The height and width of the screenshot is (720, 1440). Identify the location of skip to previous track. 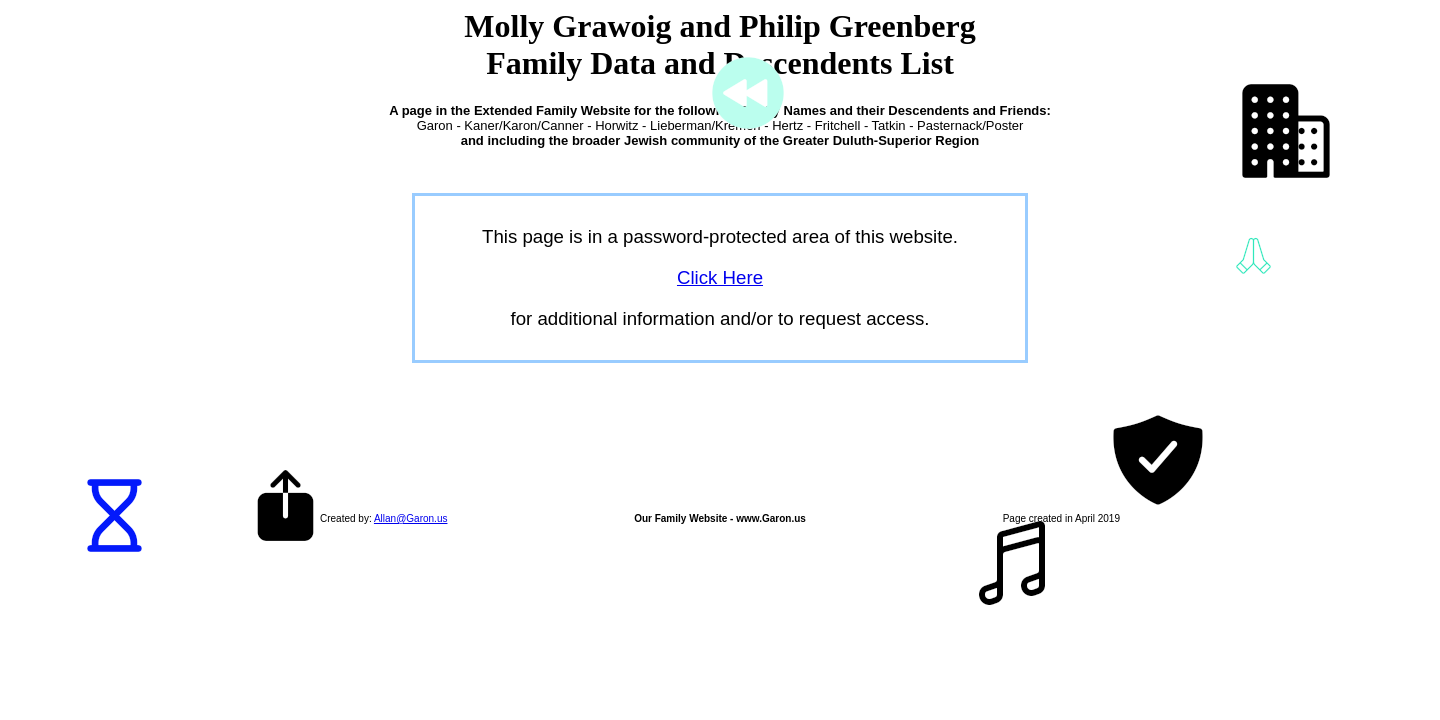
(748, 93).